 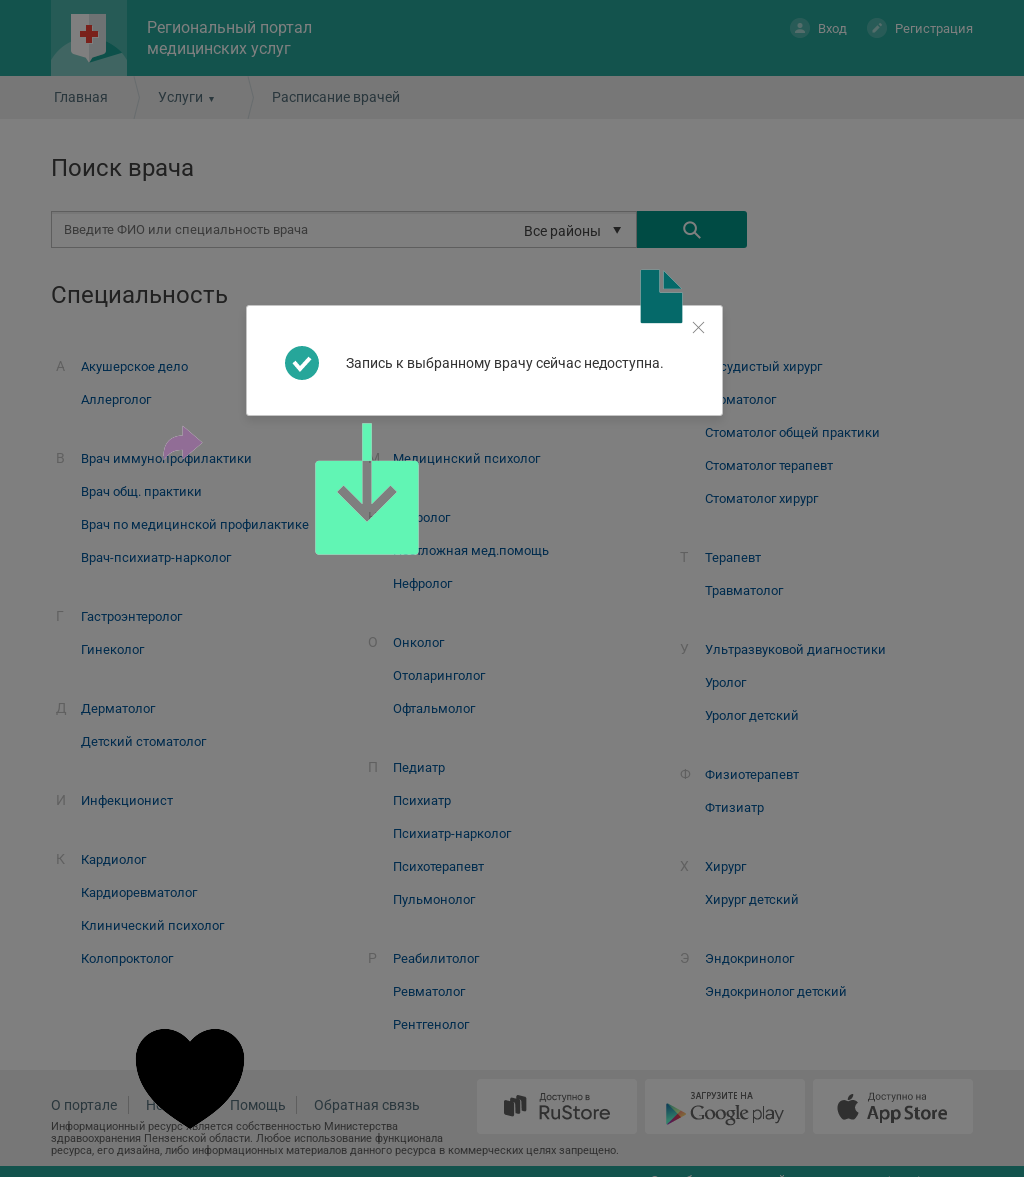 I want to click on add to favorites, so click(x=190, y=1079).